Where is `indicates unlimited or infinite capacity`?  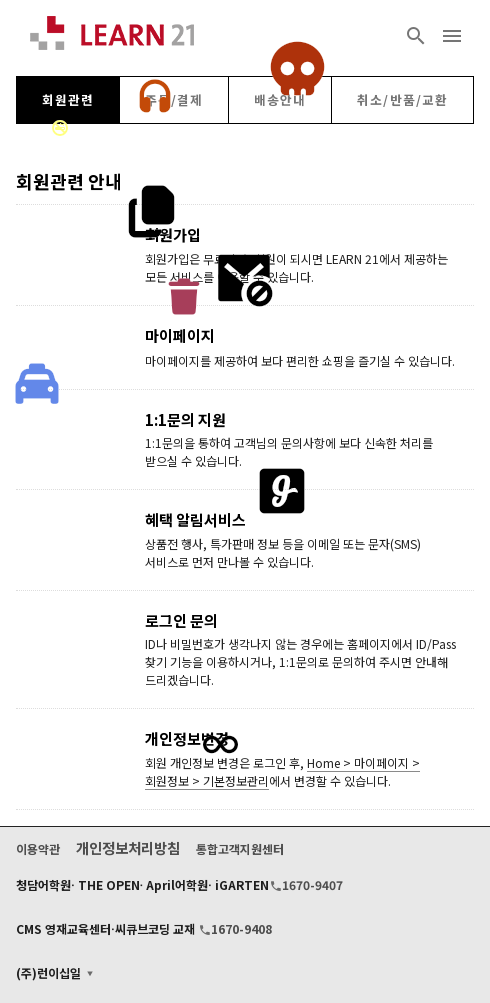 indicates unlimited or infinite capacity is located at coordinates (220, 744).